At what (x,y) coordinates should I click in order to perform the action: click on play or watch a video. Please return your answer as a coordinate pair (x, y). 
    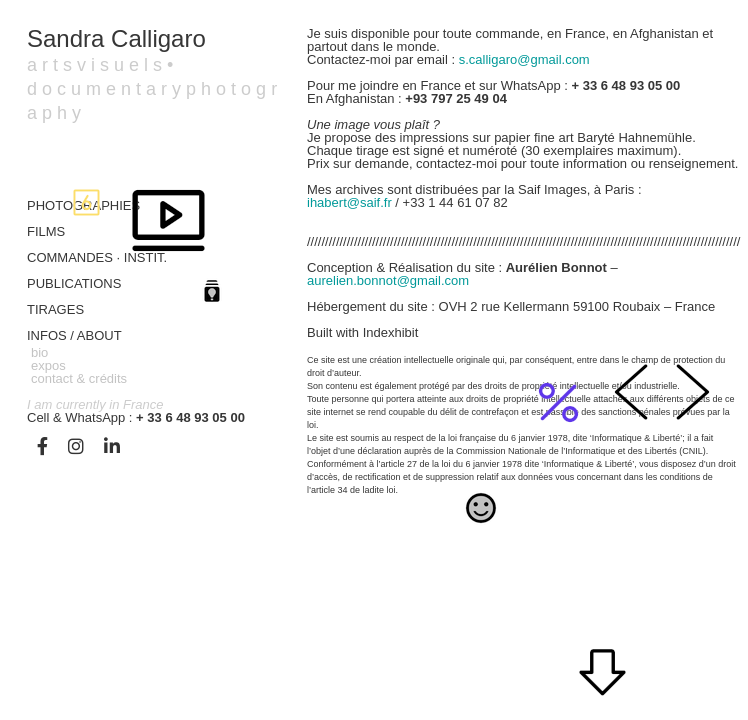
    Looking at the image, I should click on (168, 220).